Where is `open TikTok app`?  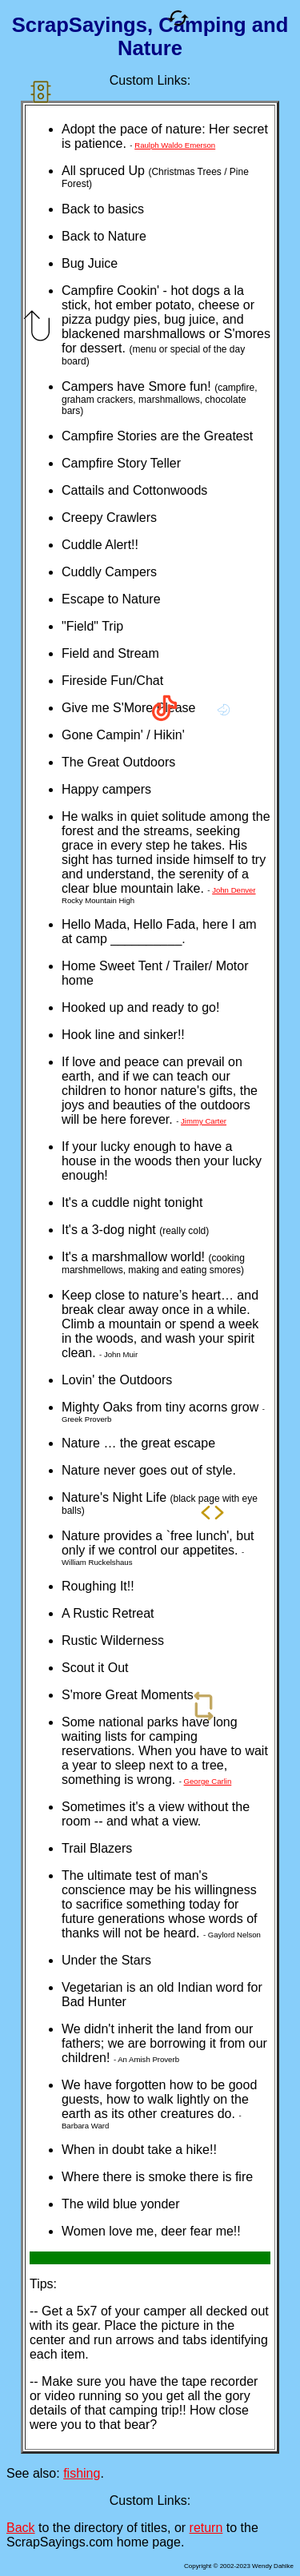
open TikTok app is located at coordinates (164, 708).